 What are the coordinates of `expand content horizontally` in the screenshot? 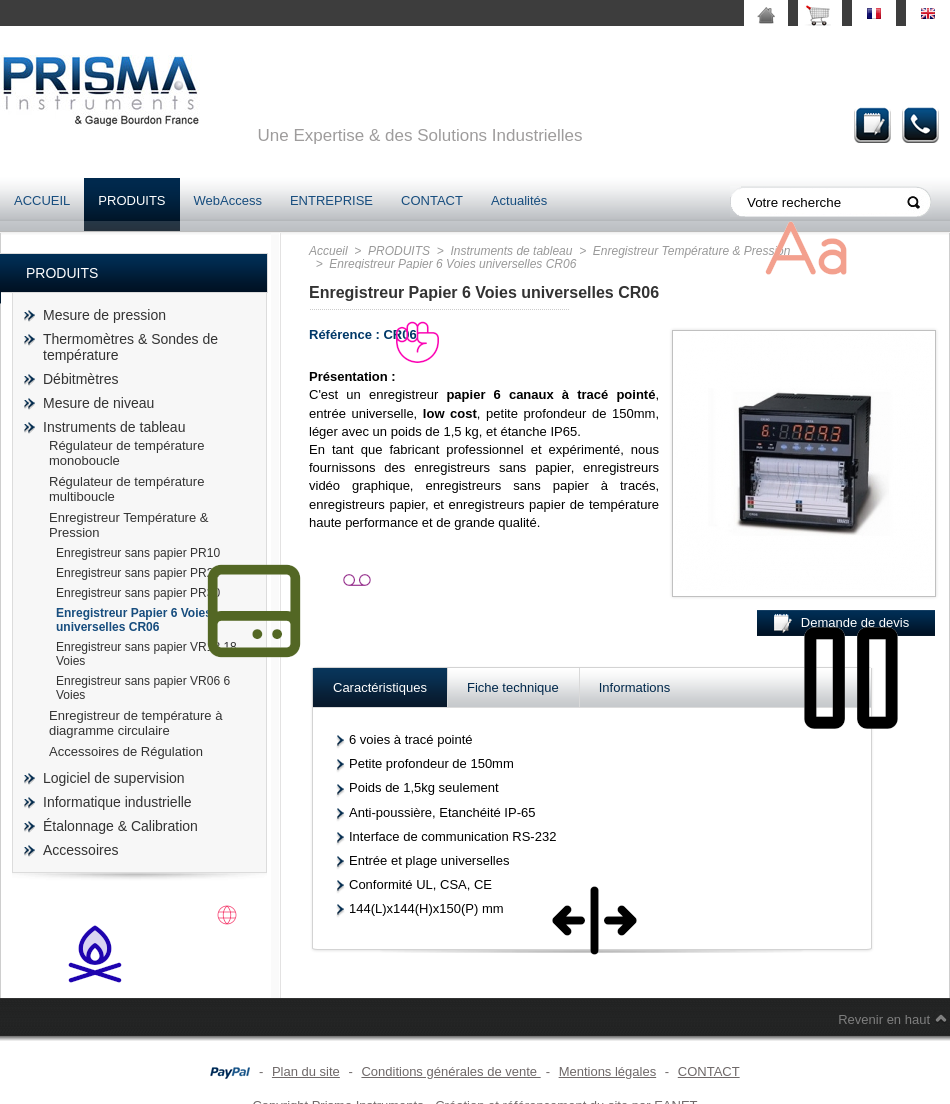 It's located at (594, 920).